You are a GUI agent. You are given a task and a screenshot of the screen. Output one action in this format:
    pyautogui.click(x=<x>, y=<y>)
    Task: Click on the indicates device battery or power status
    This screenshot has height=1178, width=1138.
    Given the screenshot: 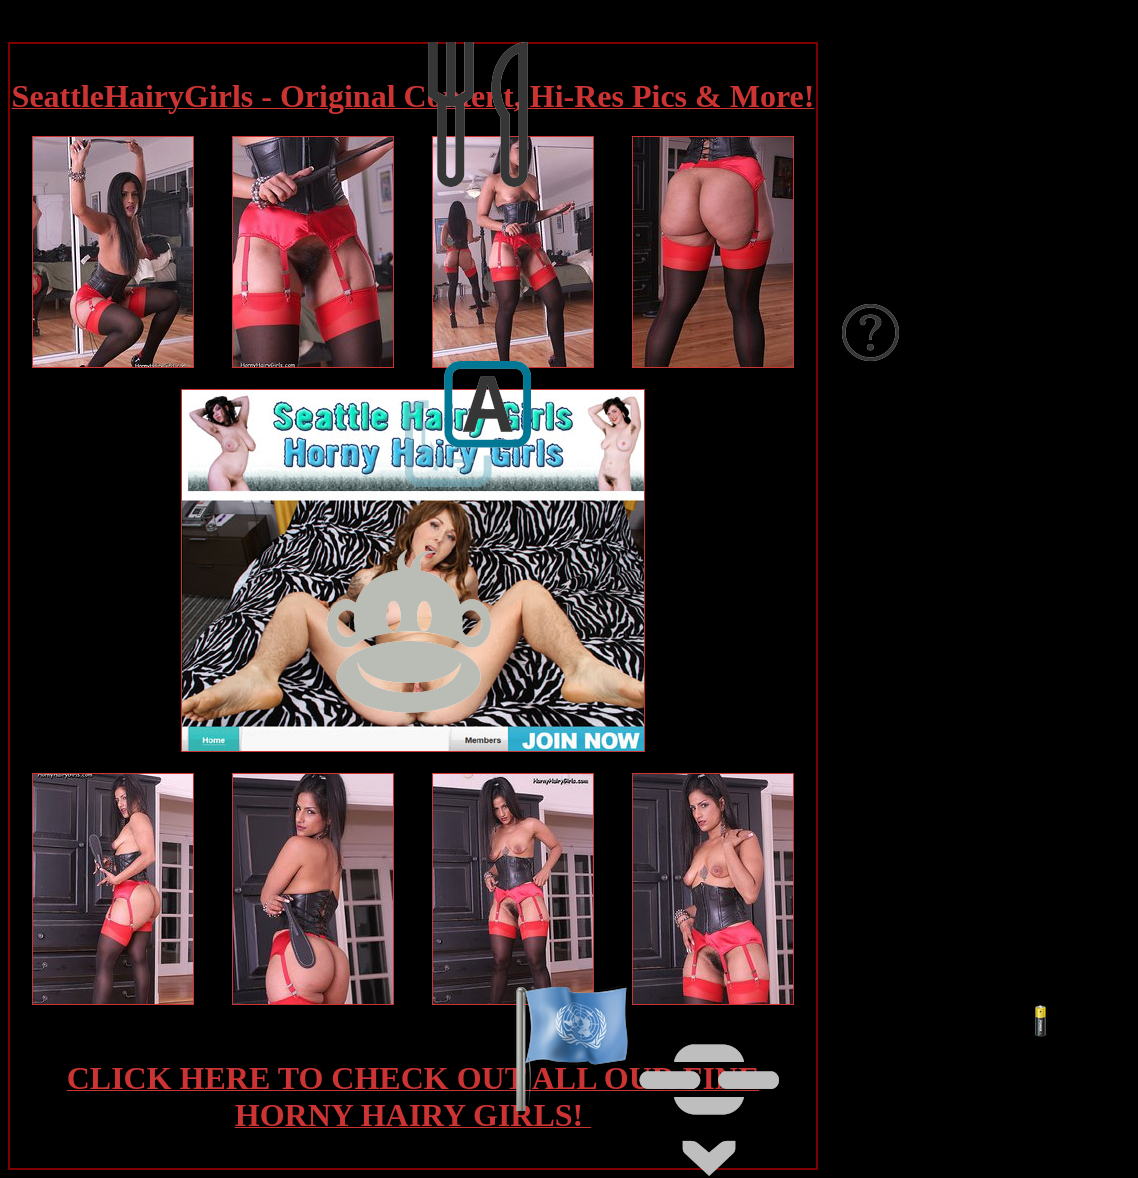 What is the action you would take?
    pyautogui.click(x=1040, y=1021)
    